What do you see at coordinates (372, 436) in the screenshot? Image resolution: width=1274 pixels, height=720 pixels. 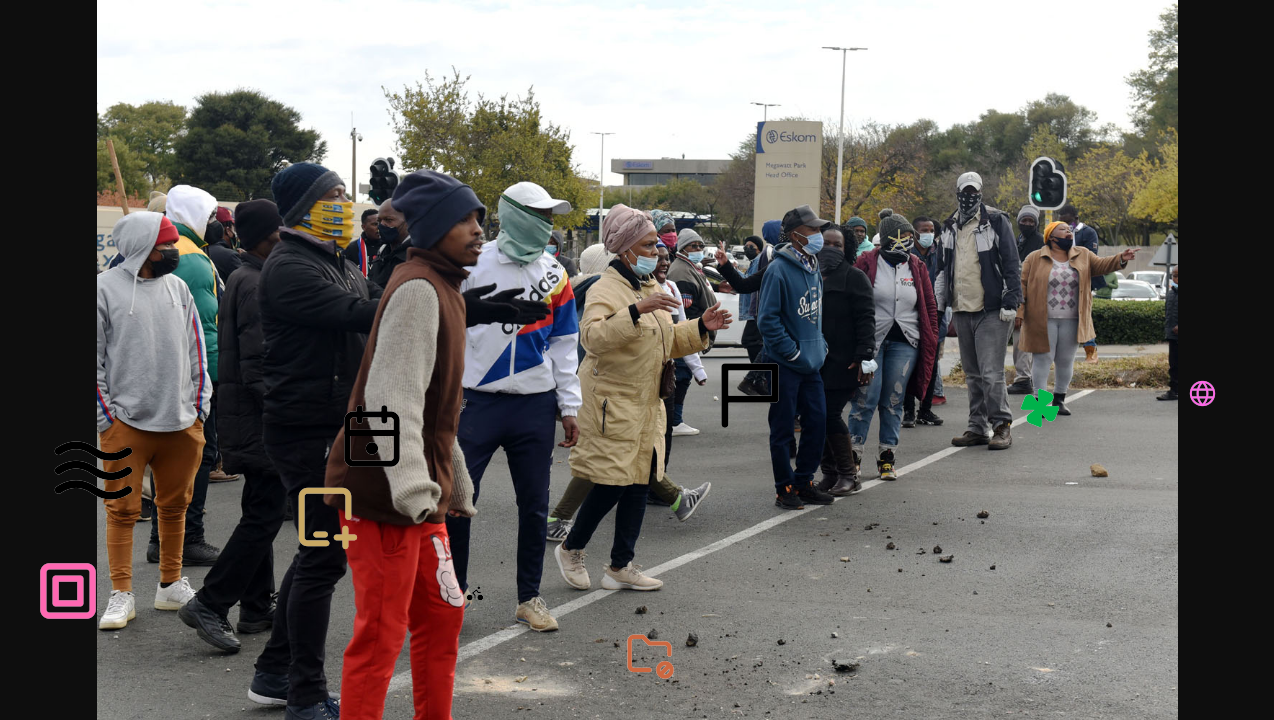 I see `view upcoming deadlines or due dates` at bounding box center [372, 436].